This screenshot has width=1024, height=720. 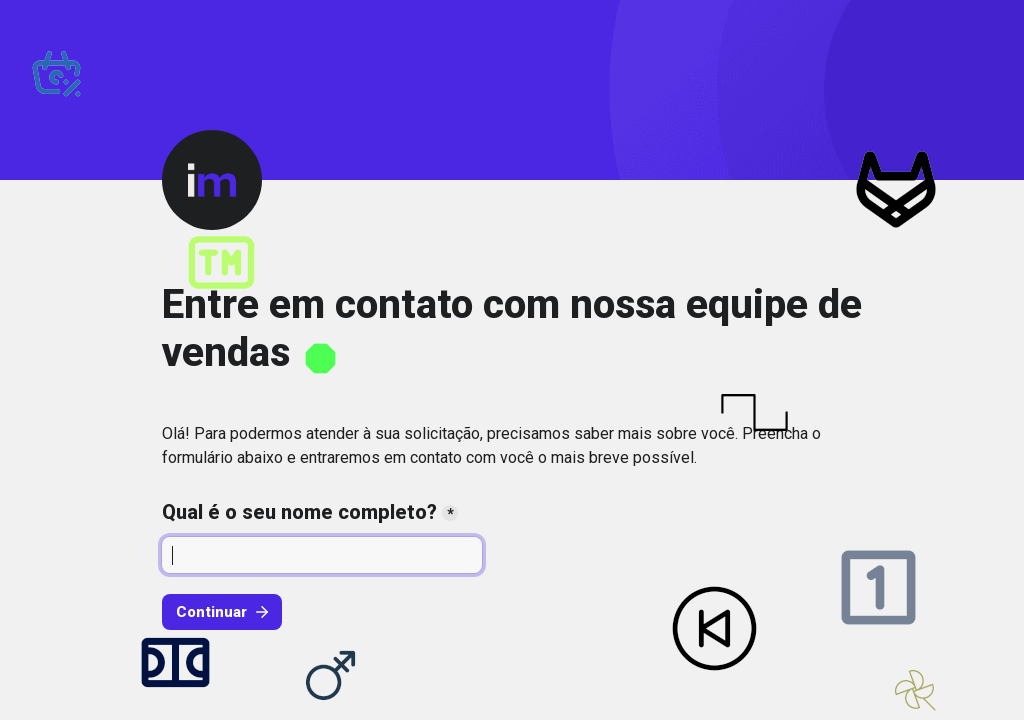 I want to click on indicates a stop or warning state, so click(x=320, y=358).